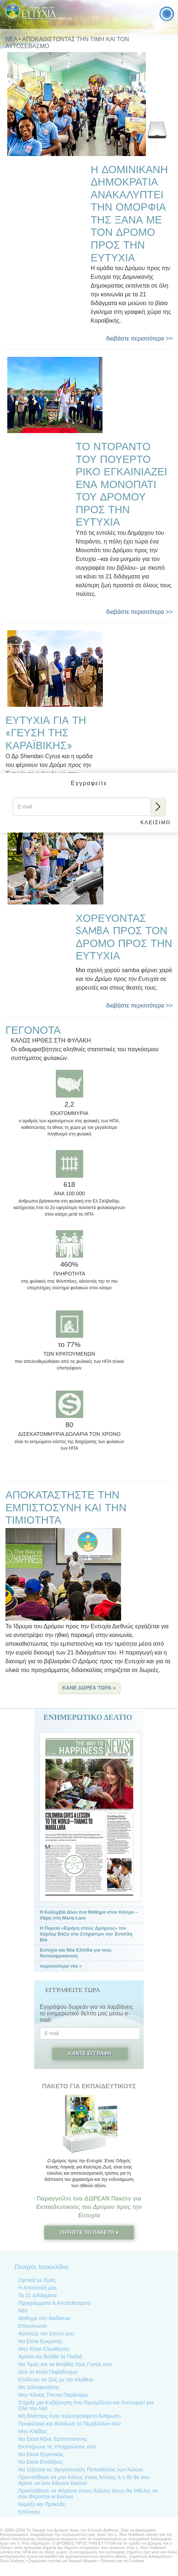  Describe the element at coordinates (48, 92) in the screenshot. I see `iPhone 16 Pro device icon` at that location.